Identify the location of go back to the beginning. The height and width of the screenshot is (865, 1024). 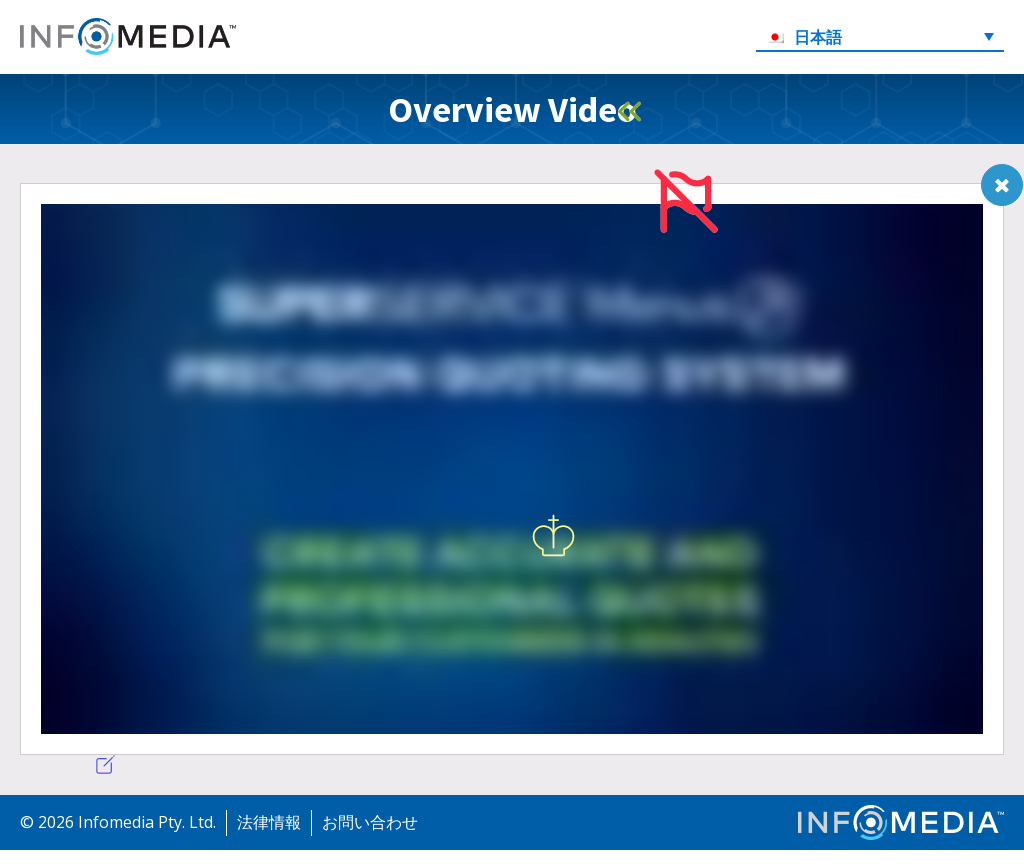
(629, 111).